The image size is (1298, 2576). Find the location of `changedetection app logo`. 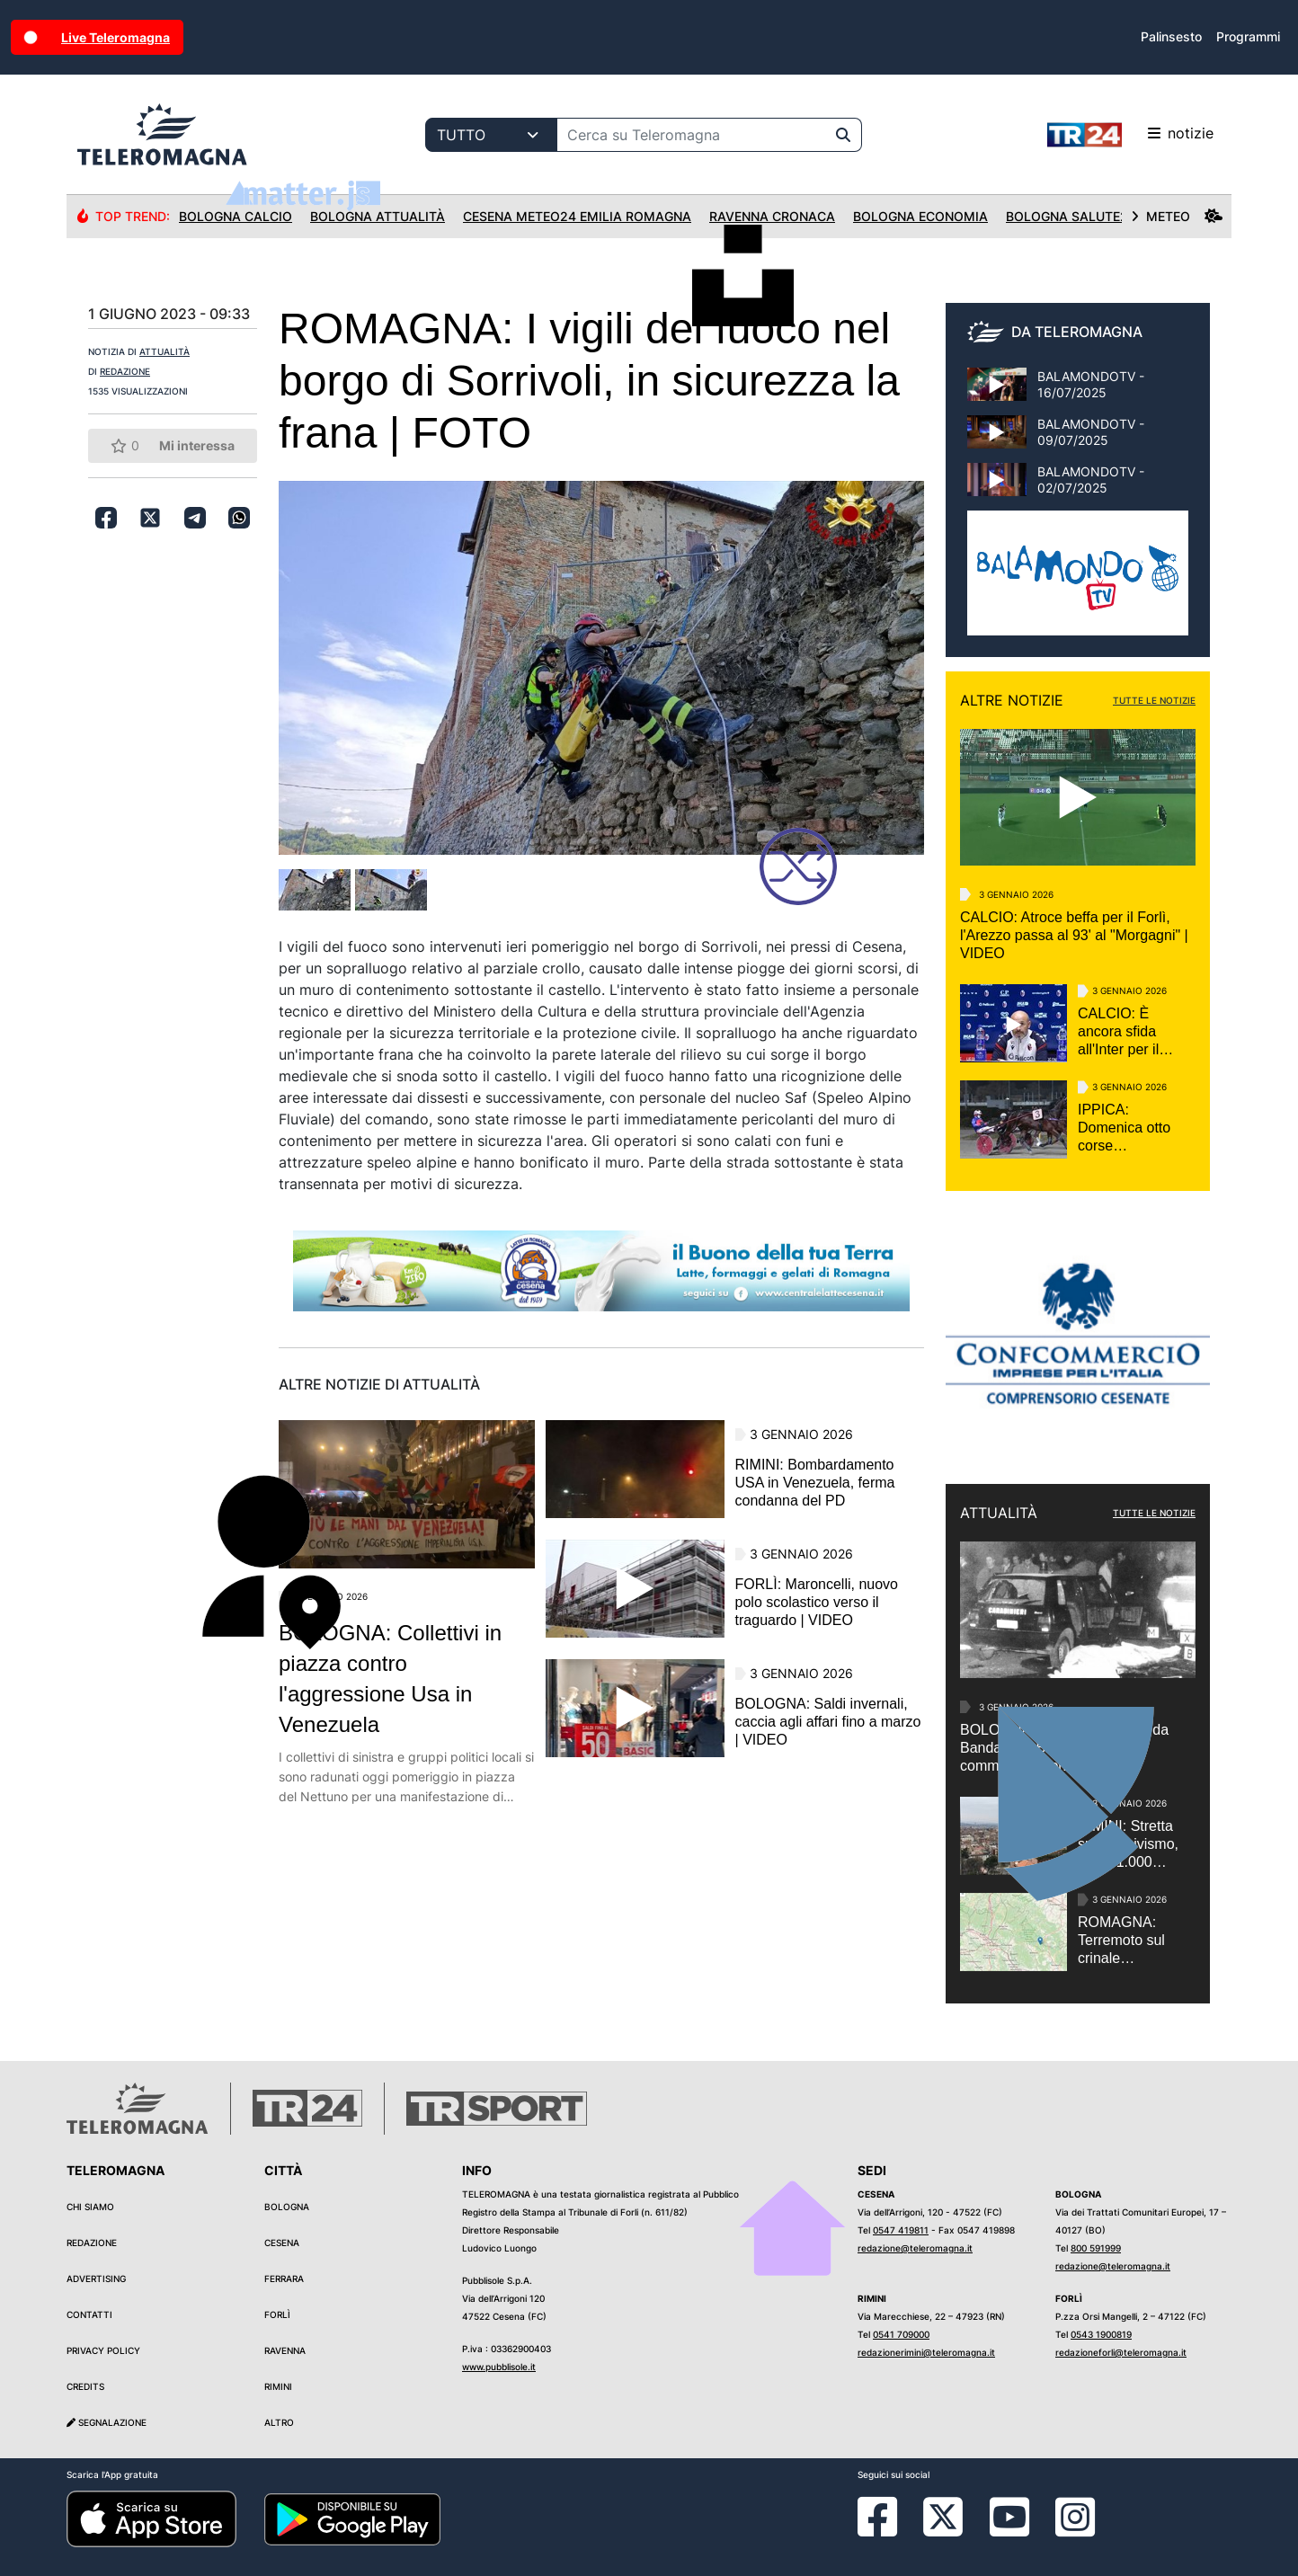

changedetection app logo is located at coordinates (798, 866).